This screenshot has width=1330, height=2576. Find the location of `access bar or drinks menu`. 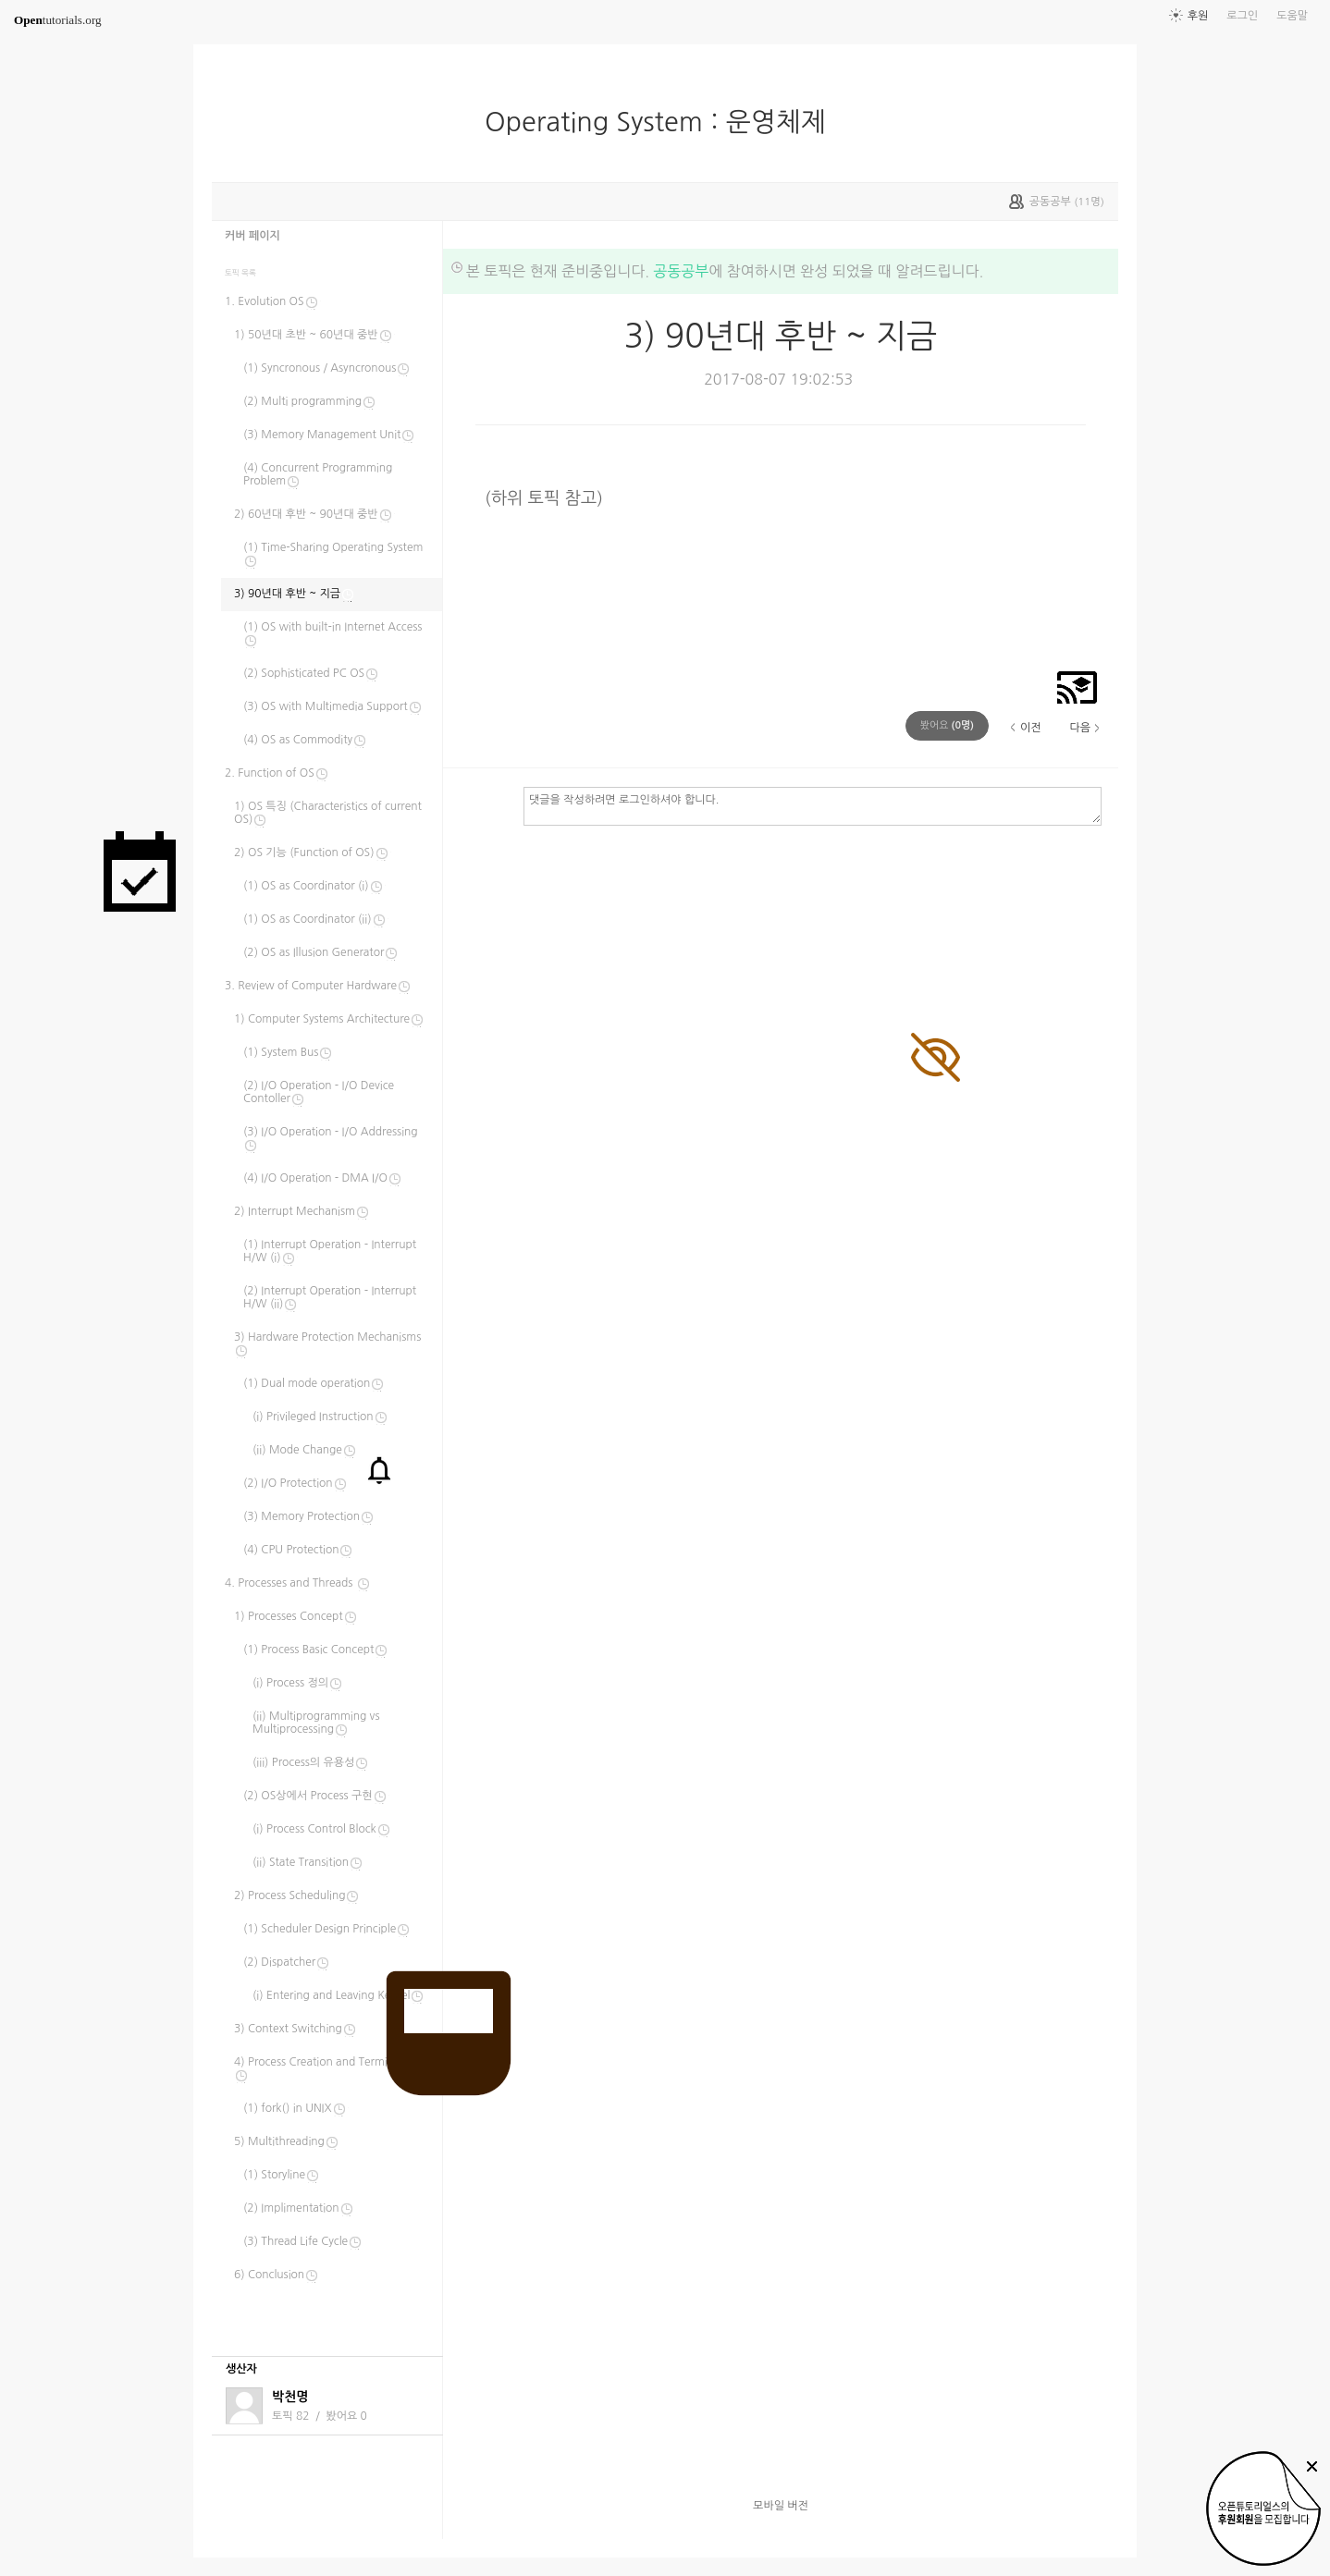

access bar or drinks menu is located at coordinates (449, 2033).